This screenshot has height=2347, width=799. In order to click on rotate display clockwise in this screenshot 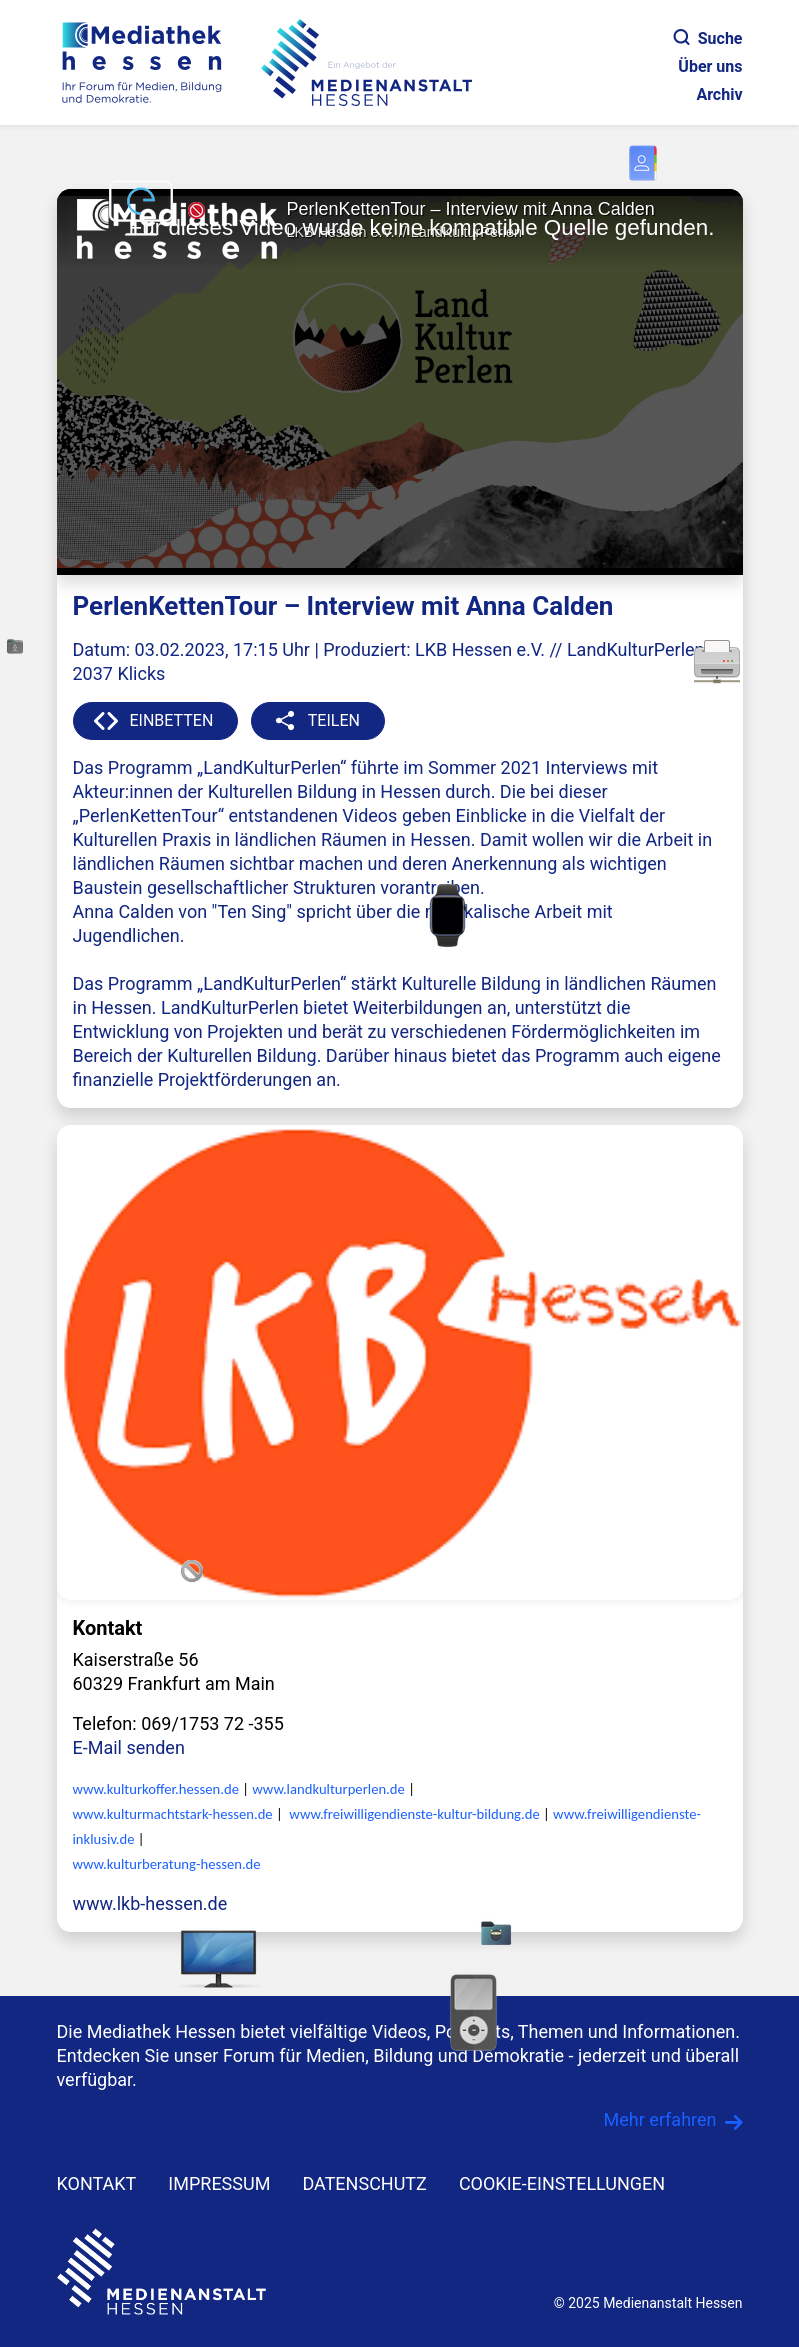, I will do `click(141, 208)`.